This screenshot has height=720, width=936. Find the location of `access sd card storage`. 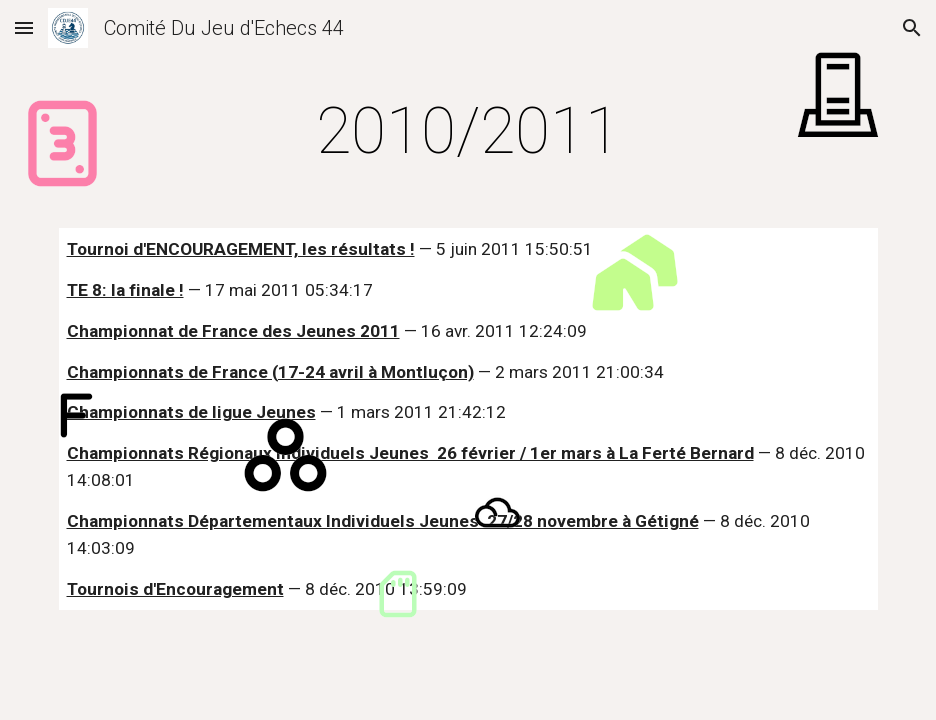

access sd card storage is located at coordinates (398, 594).